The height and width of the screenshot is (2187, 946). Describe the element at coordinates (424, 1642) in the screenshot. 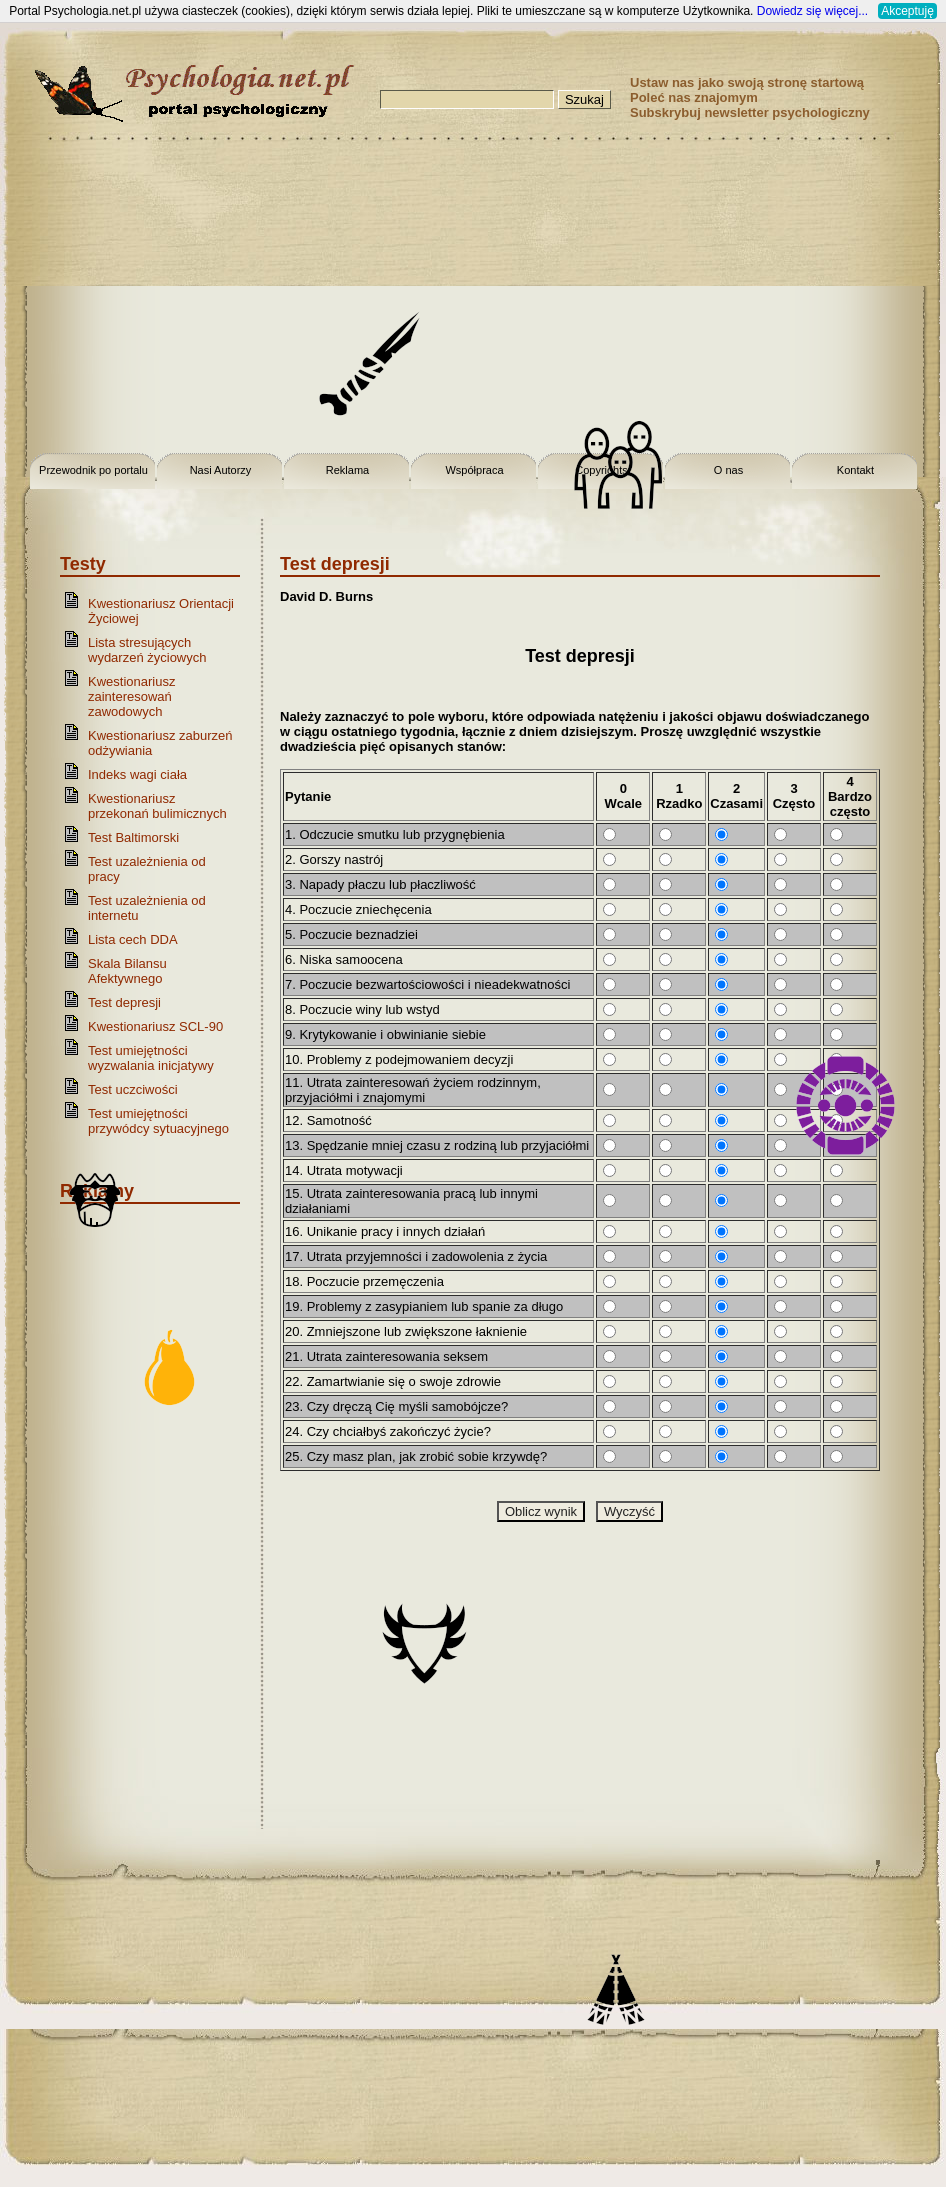

I see `indicates protected or guarded status` at that location.